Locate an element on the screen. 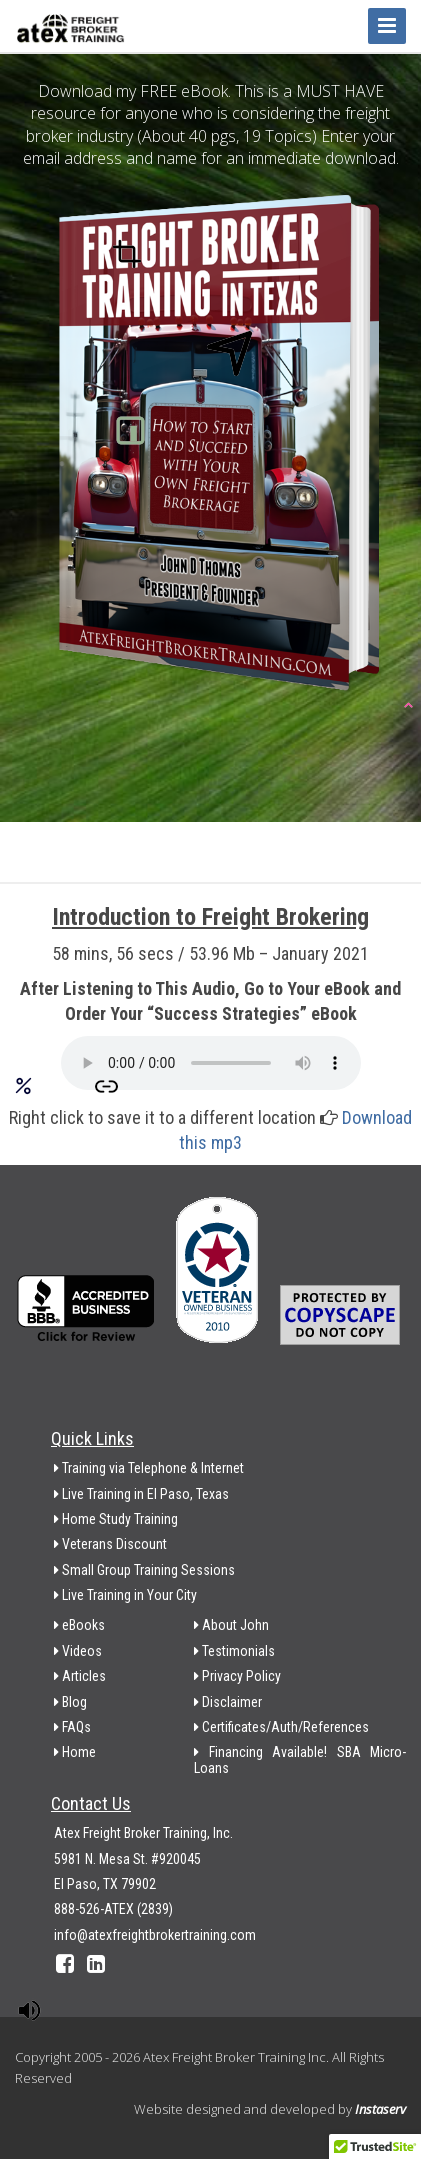  increase or unmute audio volume is located at coordinates (29, 2010).